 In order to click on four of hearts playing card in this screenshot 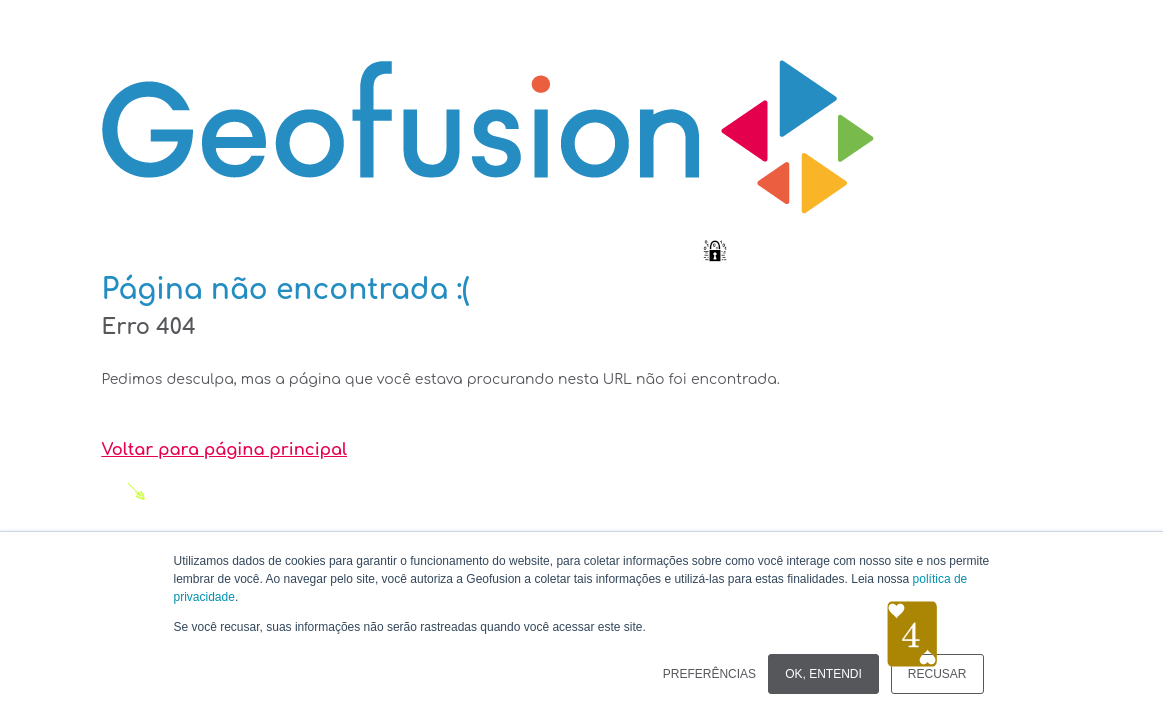, I will do `click(912, 634)`.